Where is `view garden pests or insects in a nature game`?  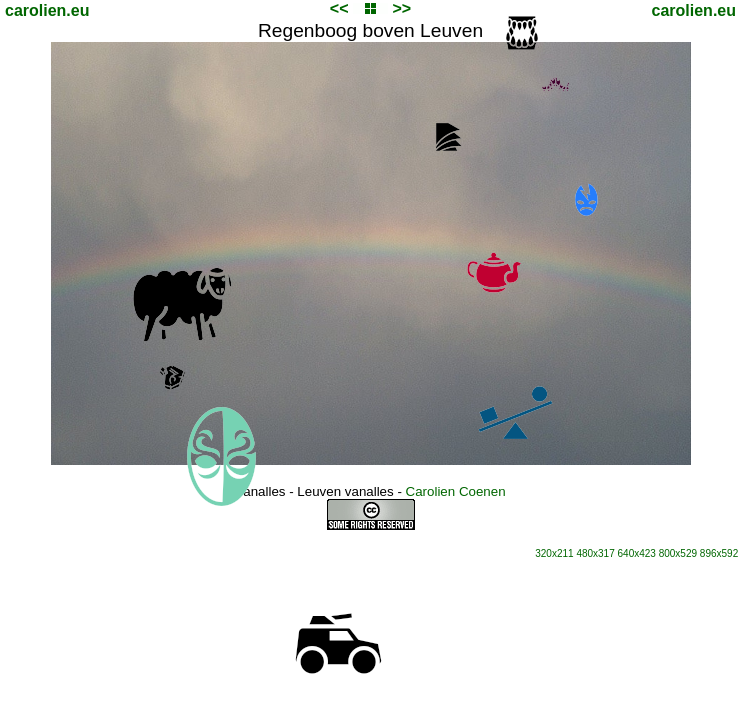
view garden pests or insects in a nature game is located at coordinates (555, 84).